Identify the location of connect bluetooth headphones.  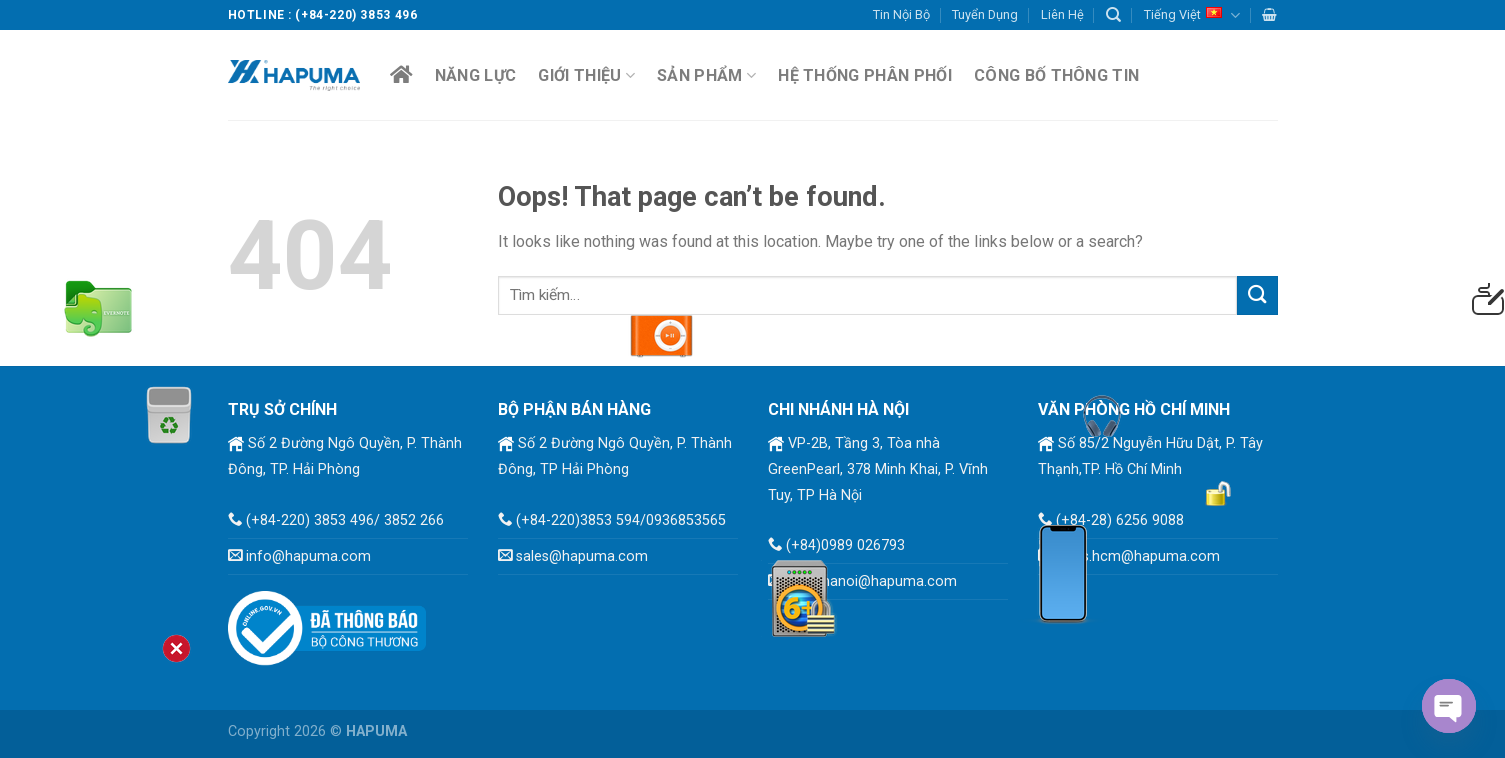
(1102, 416).